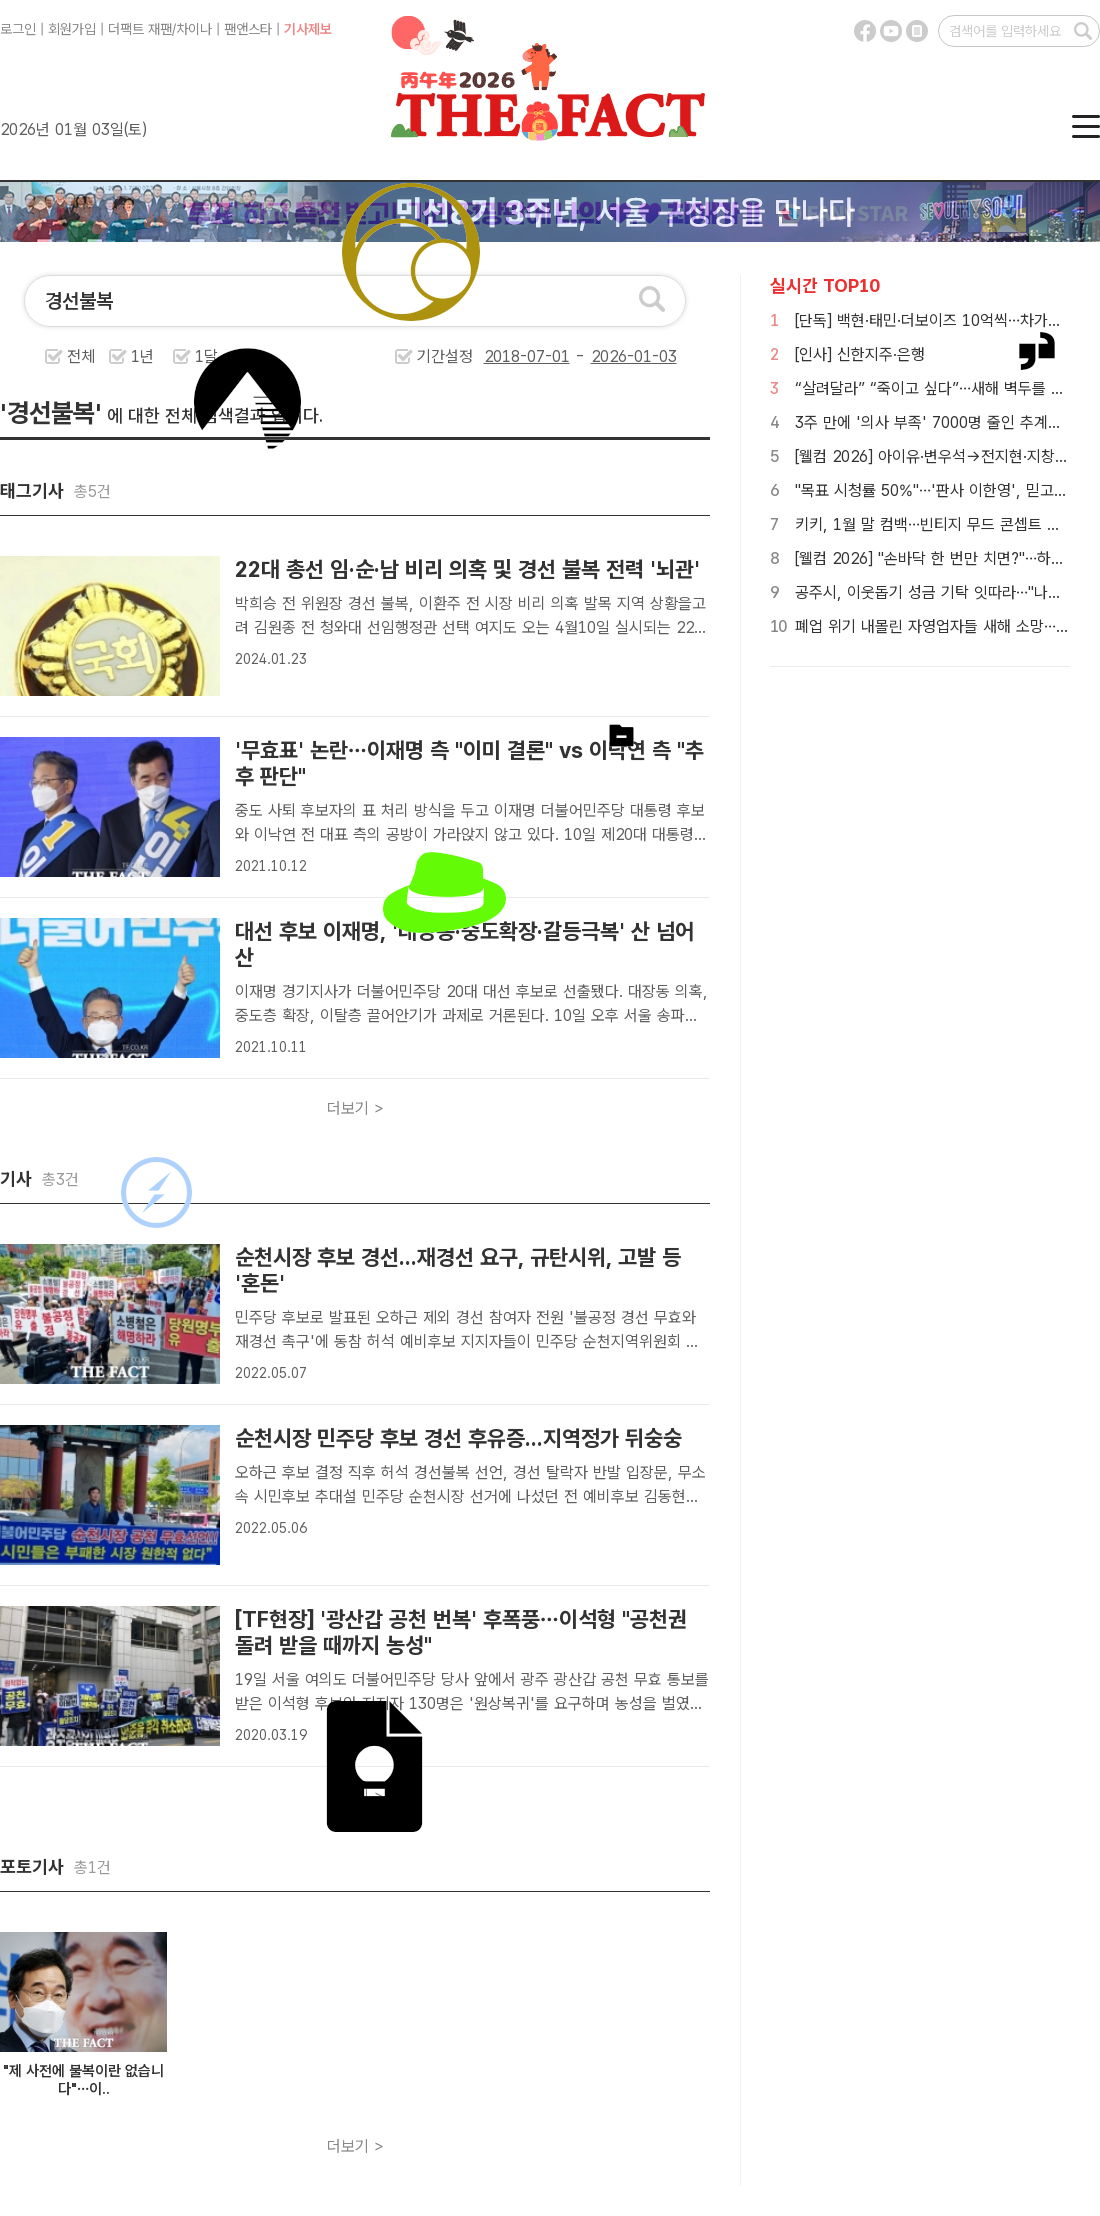 The width and height of the screenshot is (1100, 2216). What do you see at coordinates (156, 1192) in the screenshot?
I see `socket.io branding or integration` at bounding box center [156, 1192].